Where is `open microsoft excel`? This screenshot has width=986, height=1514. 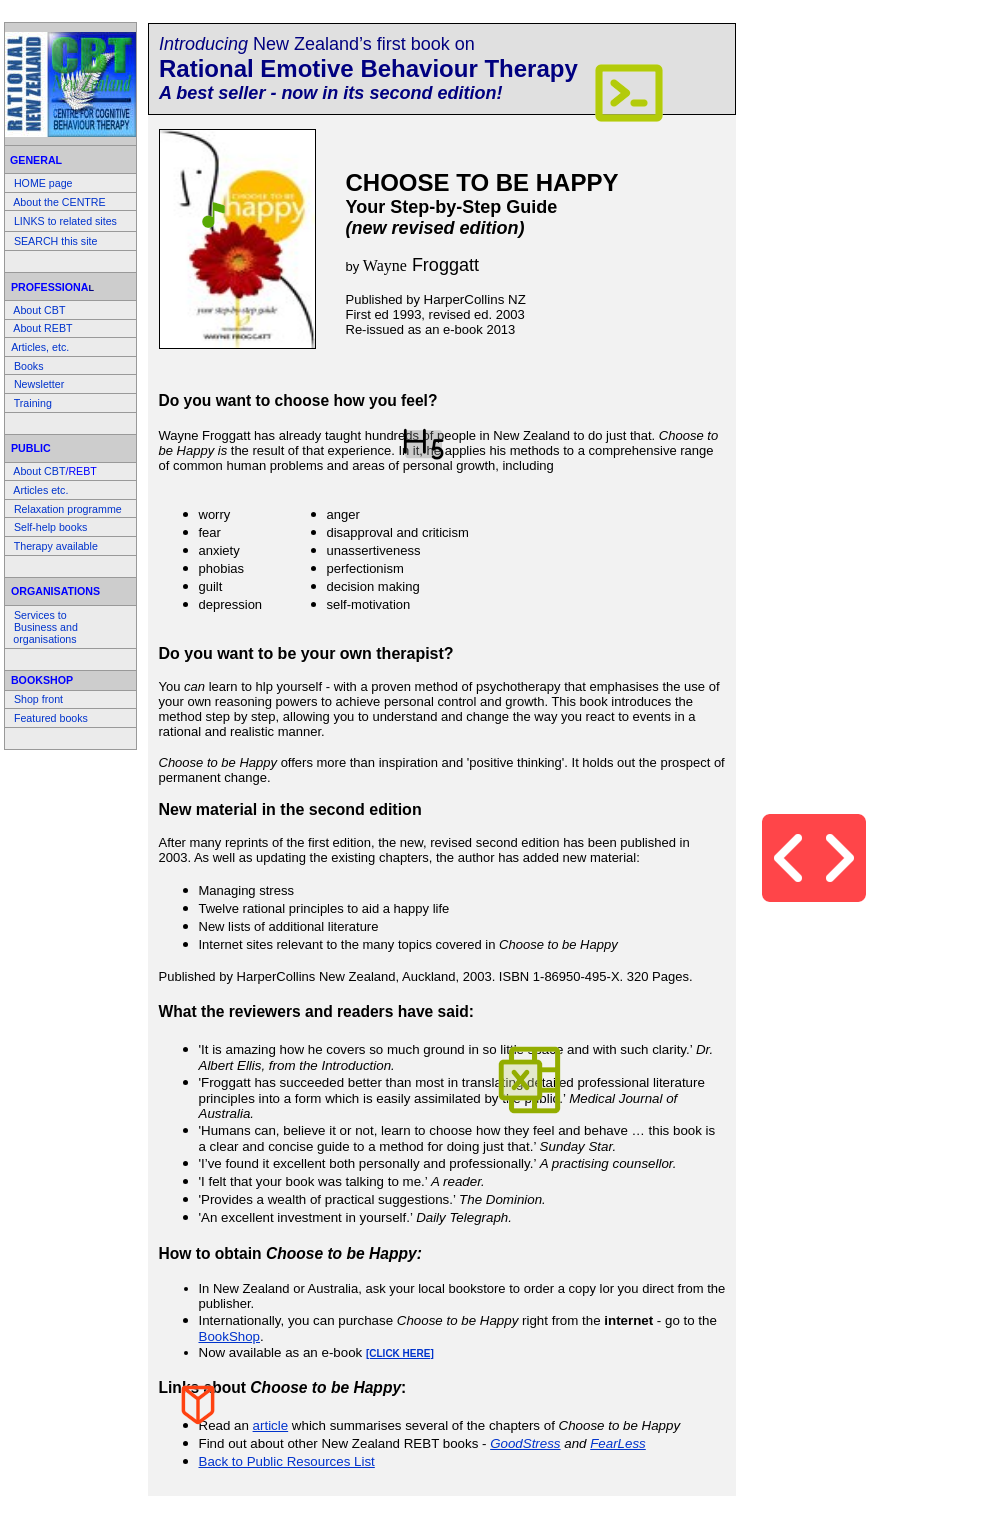
open microsoft excel is located at coordinates (532, 1080).